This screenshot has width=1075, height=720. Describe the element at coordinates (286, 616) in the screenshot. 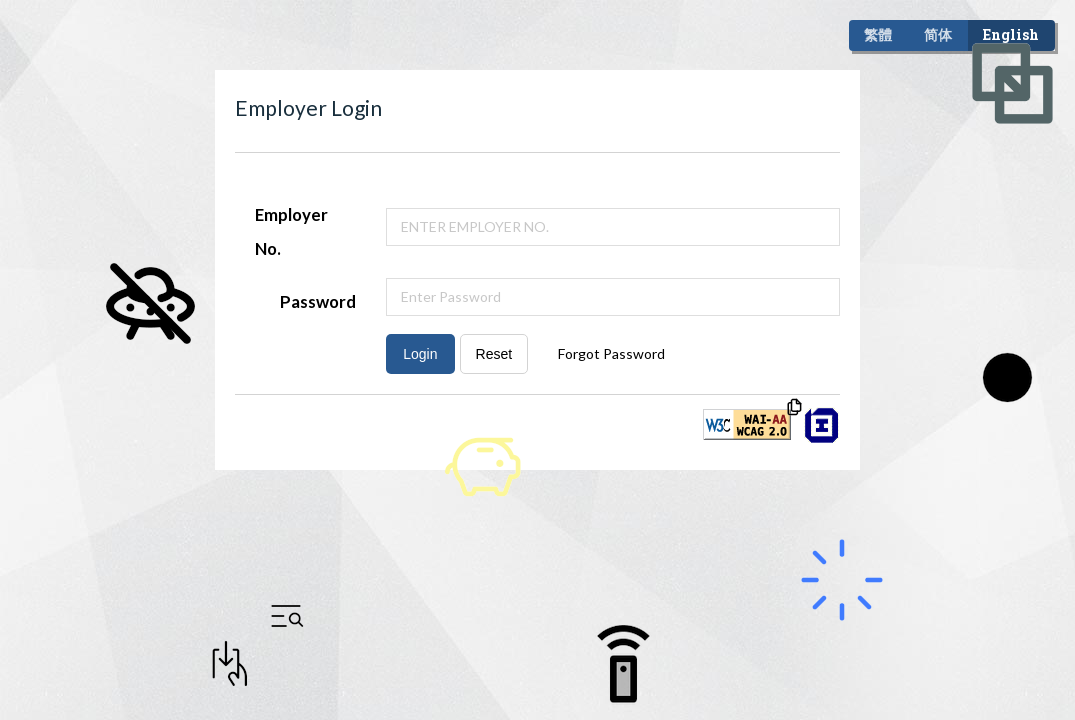

I see `search within a list or document` at that location.